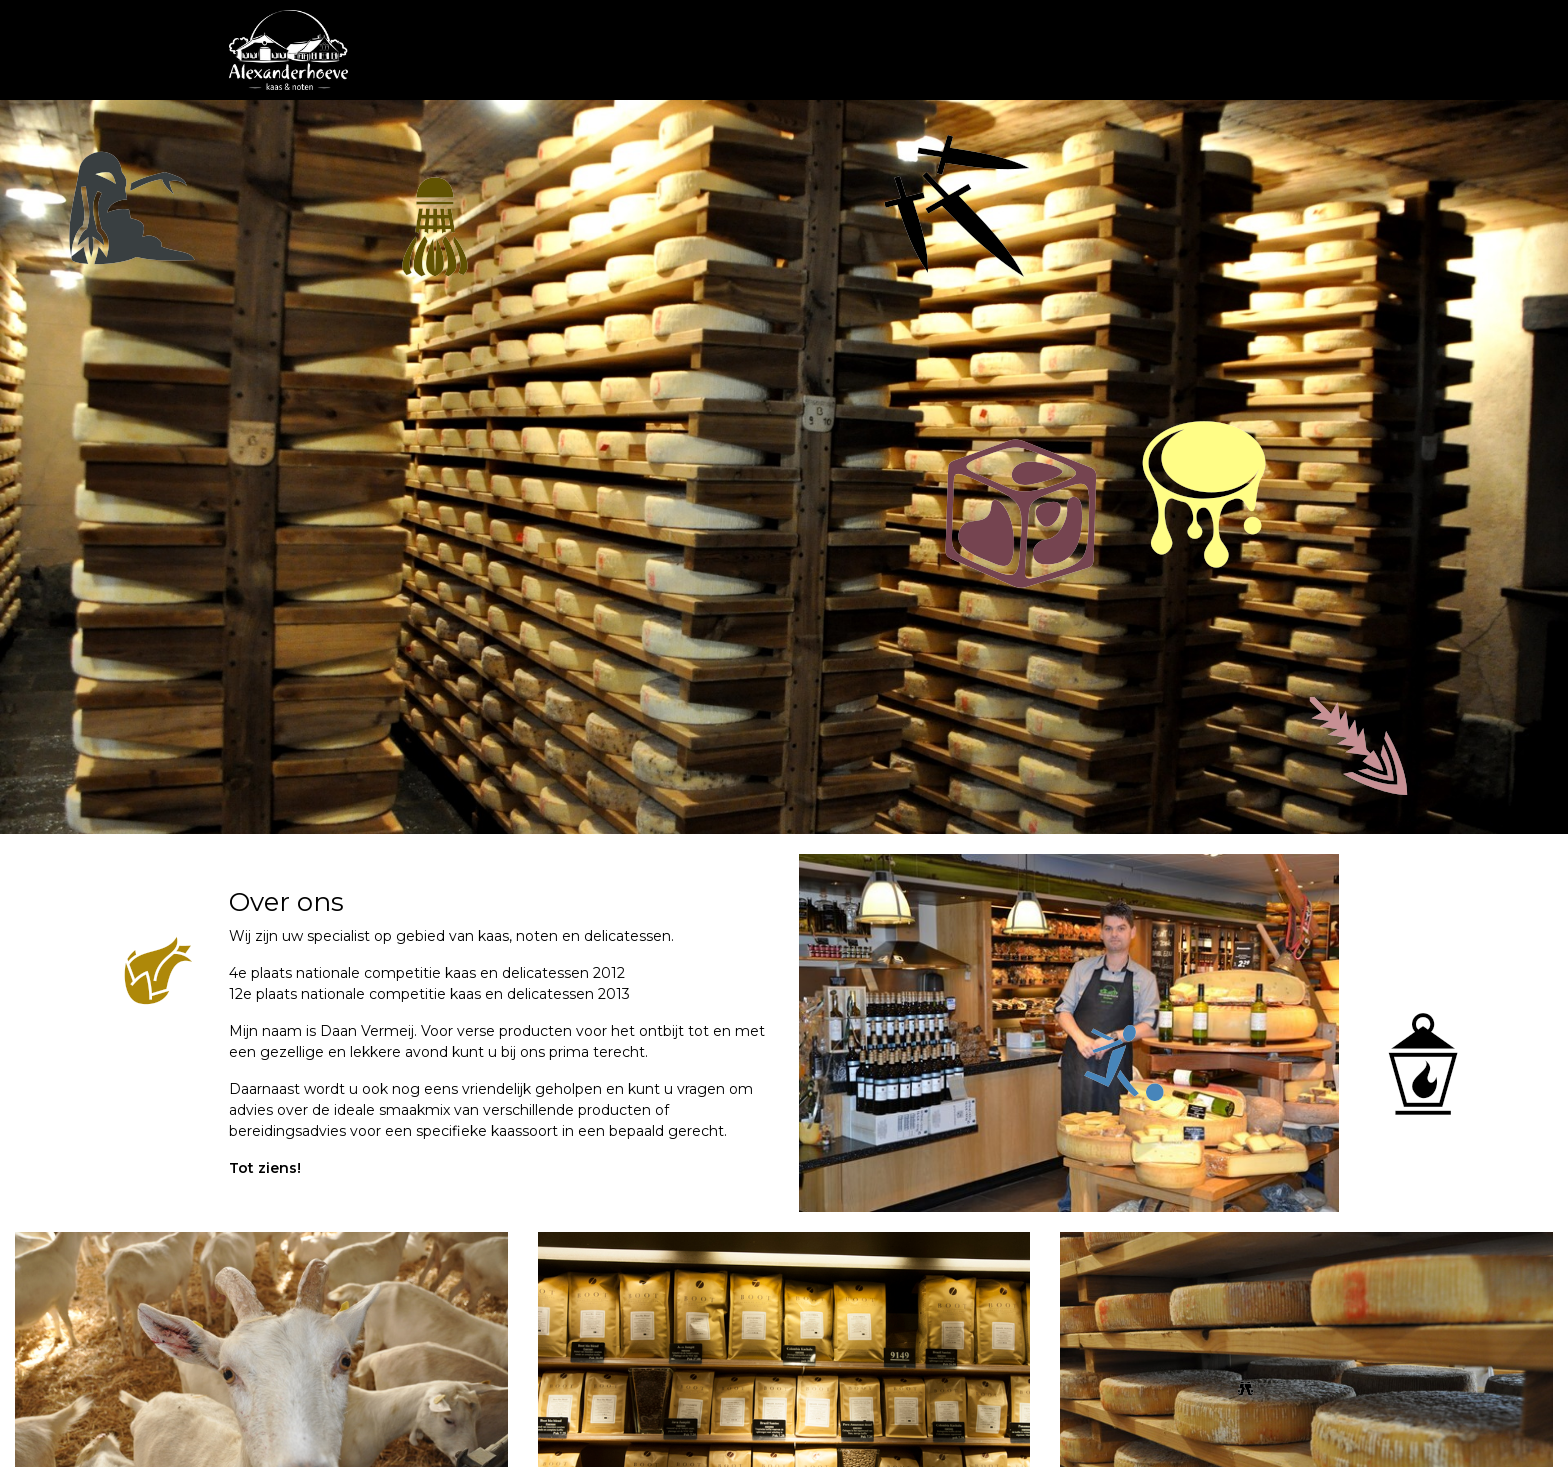  Describe the element at coordinates (1423, 1064) in the screenshot. I see `toggle lantern or light source on/off` at that location.